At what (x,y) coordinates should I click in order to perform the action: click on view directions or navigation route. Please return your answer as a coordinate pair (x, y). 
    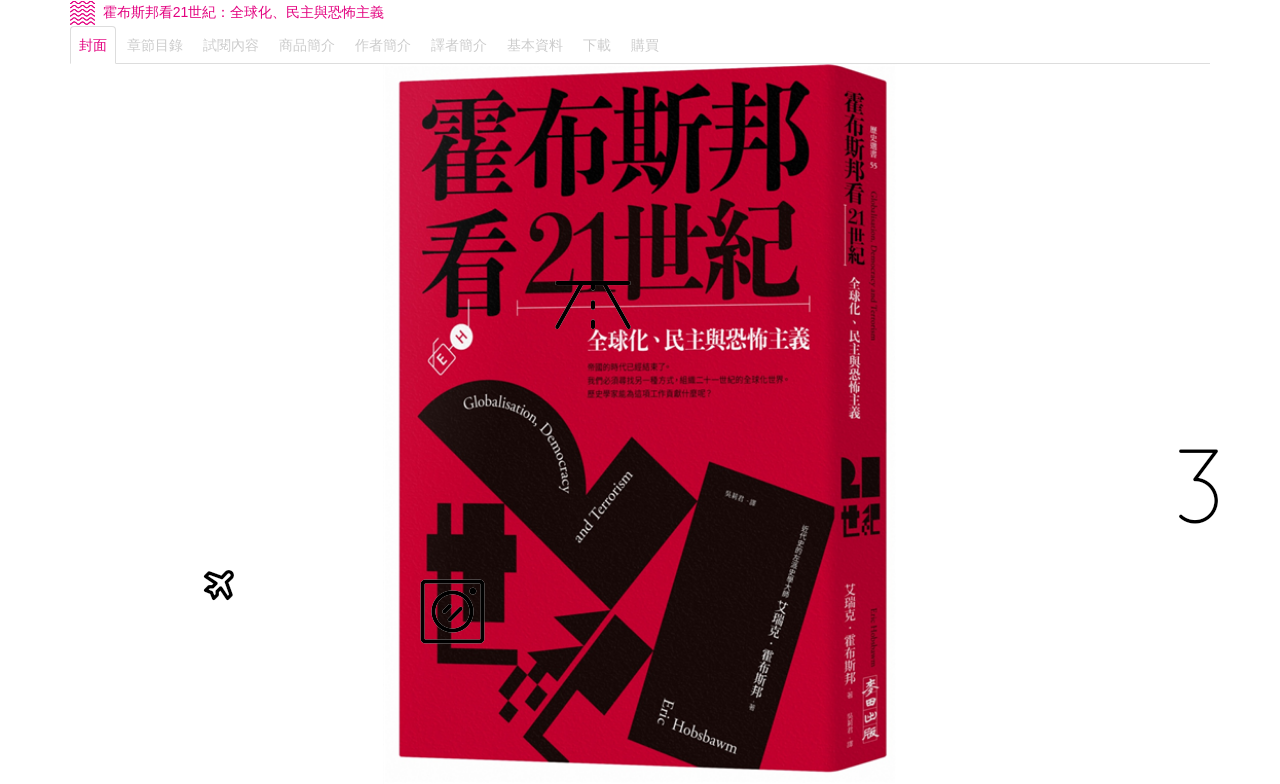
    Looking at the image, I should click on (593, 305).